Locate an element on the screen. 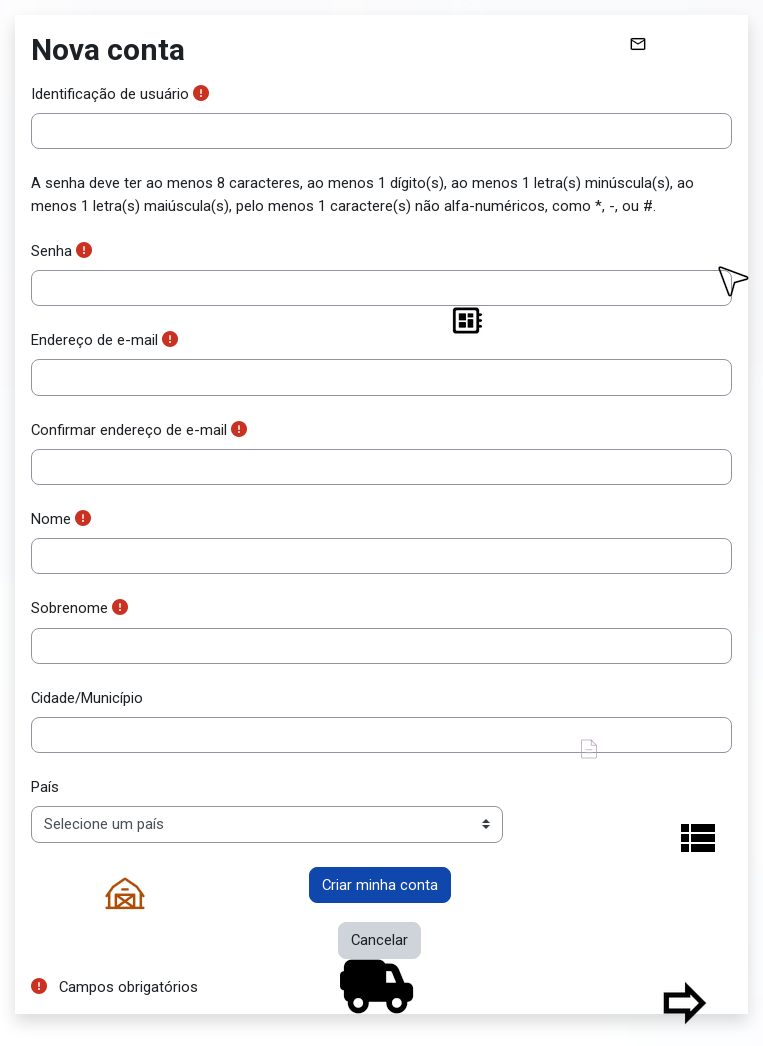  forward an email or message is located at coordinates (685, 1003).